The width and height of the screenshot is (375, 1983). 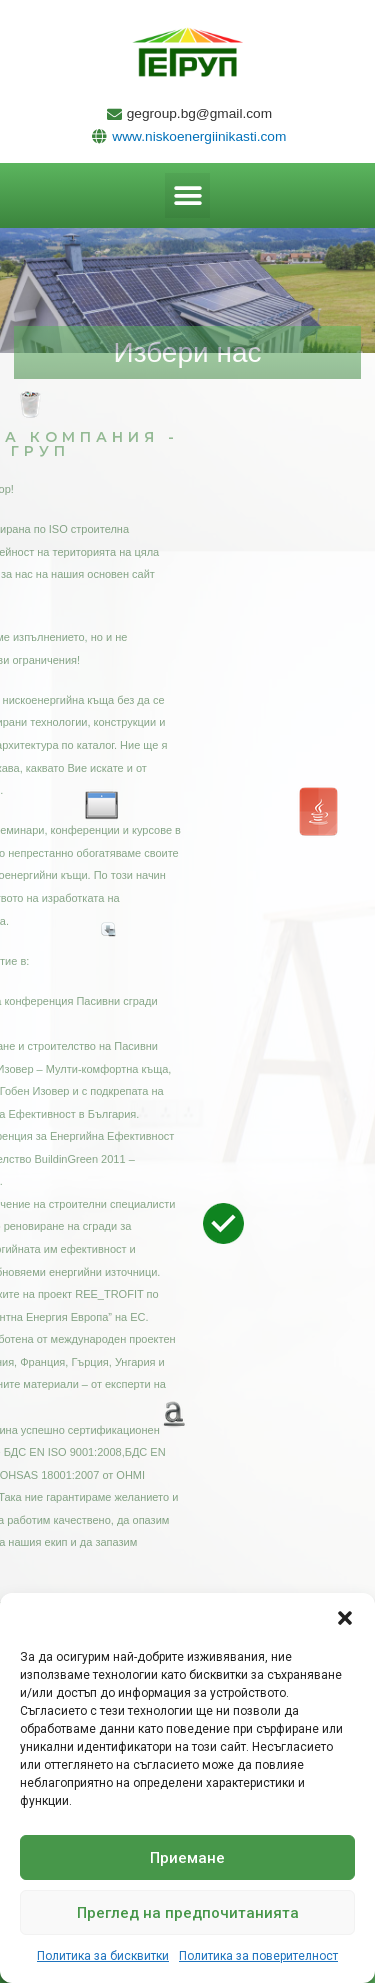 I want to click on compactflash memory card storage device, so click(x=101, y=804).